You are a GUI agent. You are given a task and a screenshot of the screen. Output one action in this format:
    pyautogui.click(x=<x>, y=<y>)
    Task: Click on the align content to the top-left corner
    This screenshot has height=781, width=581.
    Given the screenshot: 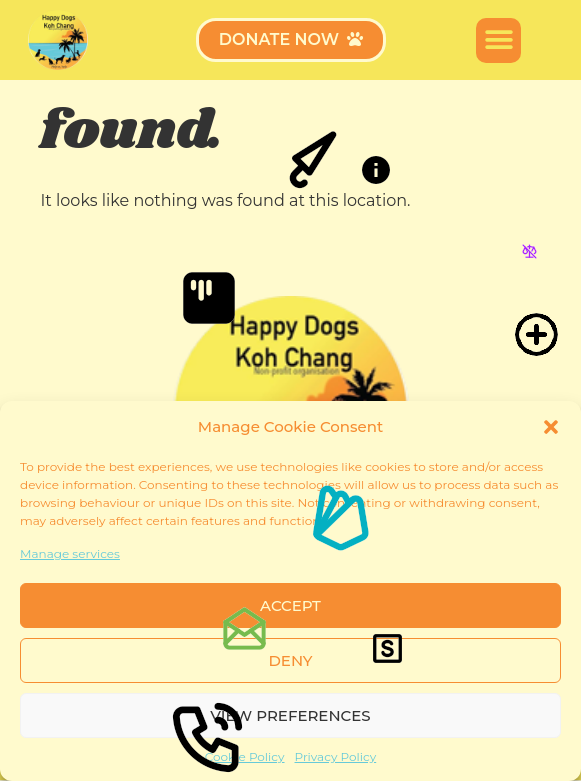 What is the action you would take?
    pyautogui.click(x=209, y=298)
    